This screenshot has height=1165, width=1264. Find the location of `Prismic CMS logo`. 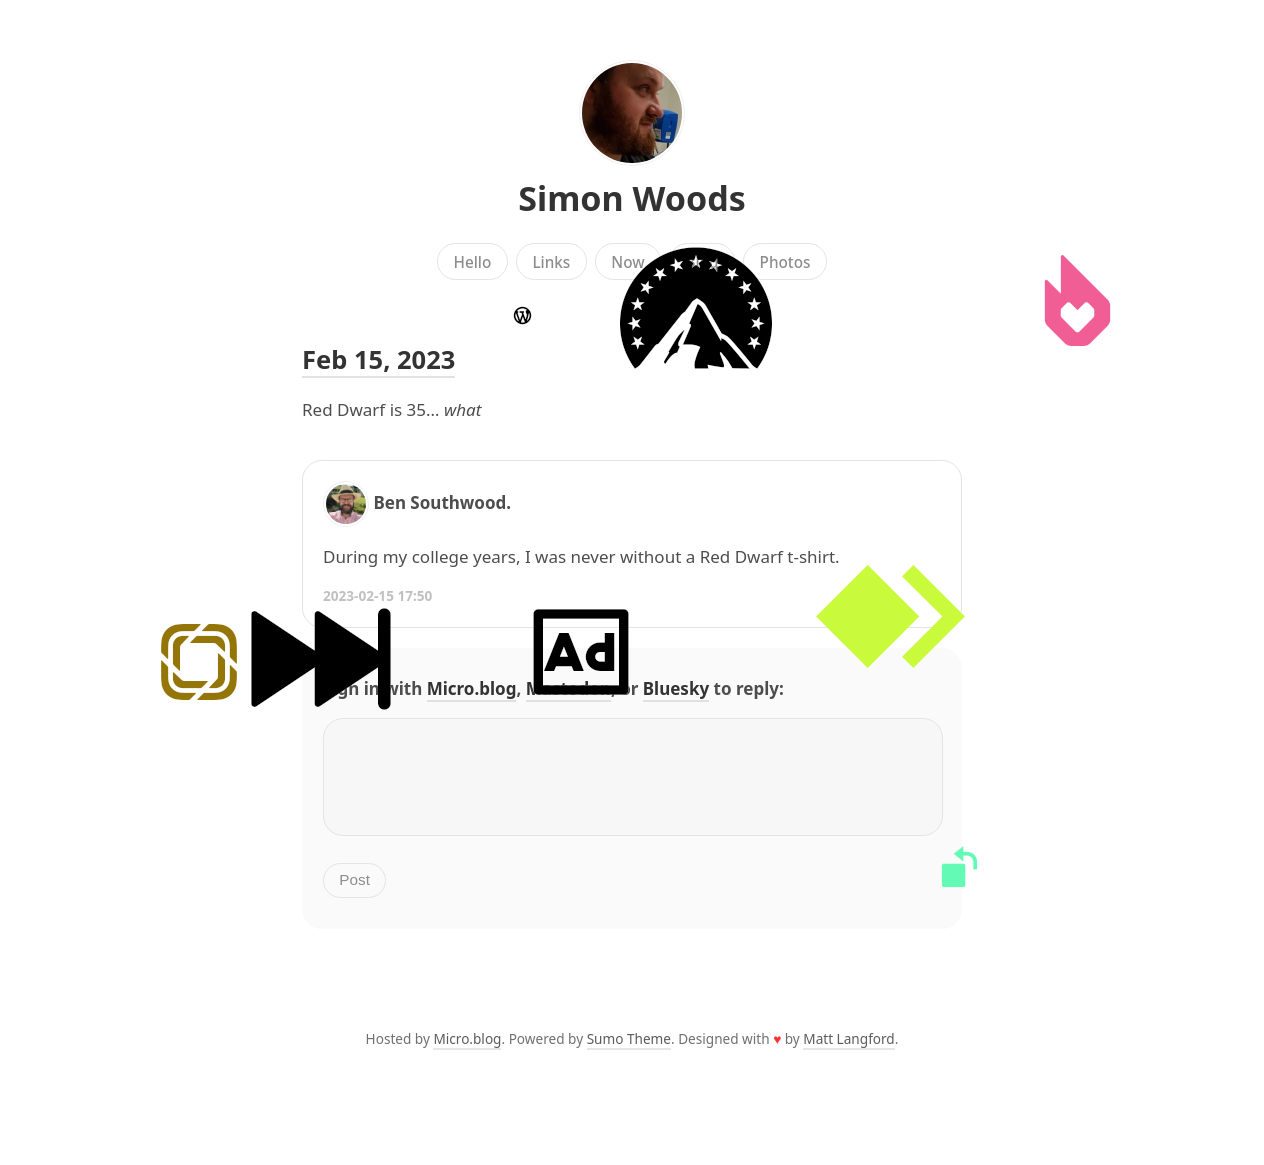

Prismic CMS logo is located at coordinates (199, 662).